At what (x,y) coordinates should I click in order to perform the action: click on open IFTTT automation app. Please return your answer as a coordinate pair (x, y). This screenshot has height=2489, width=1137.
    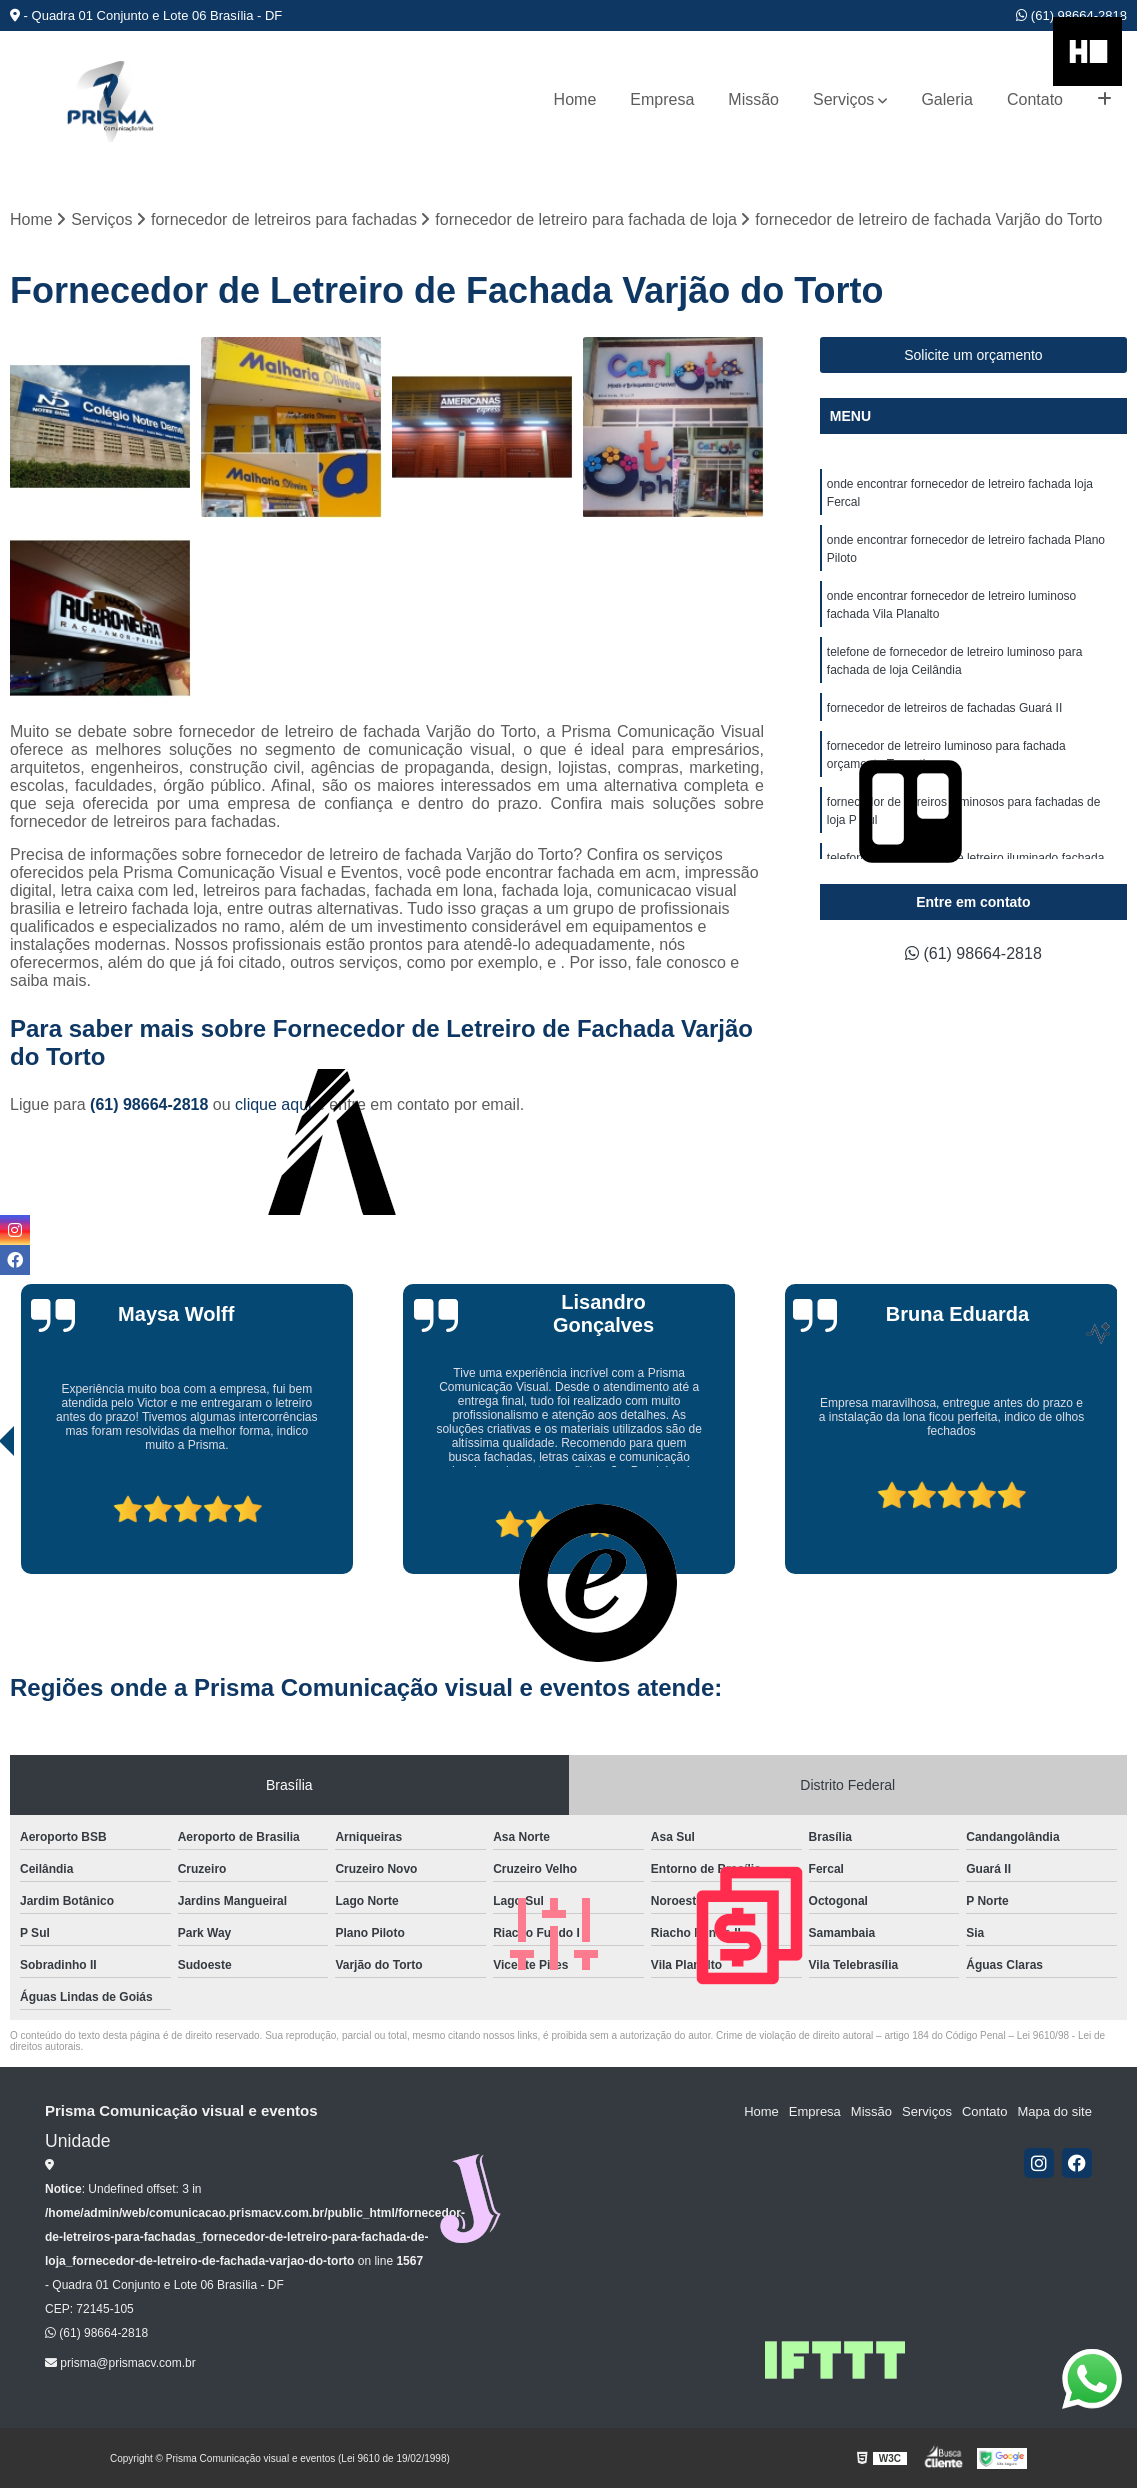
    Looking at the image, I should click on (835, 2360).